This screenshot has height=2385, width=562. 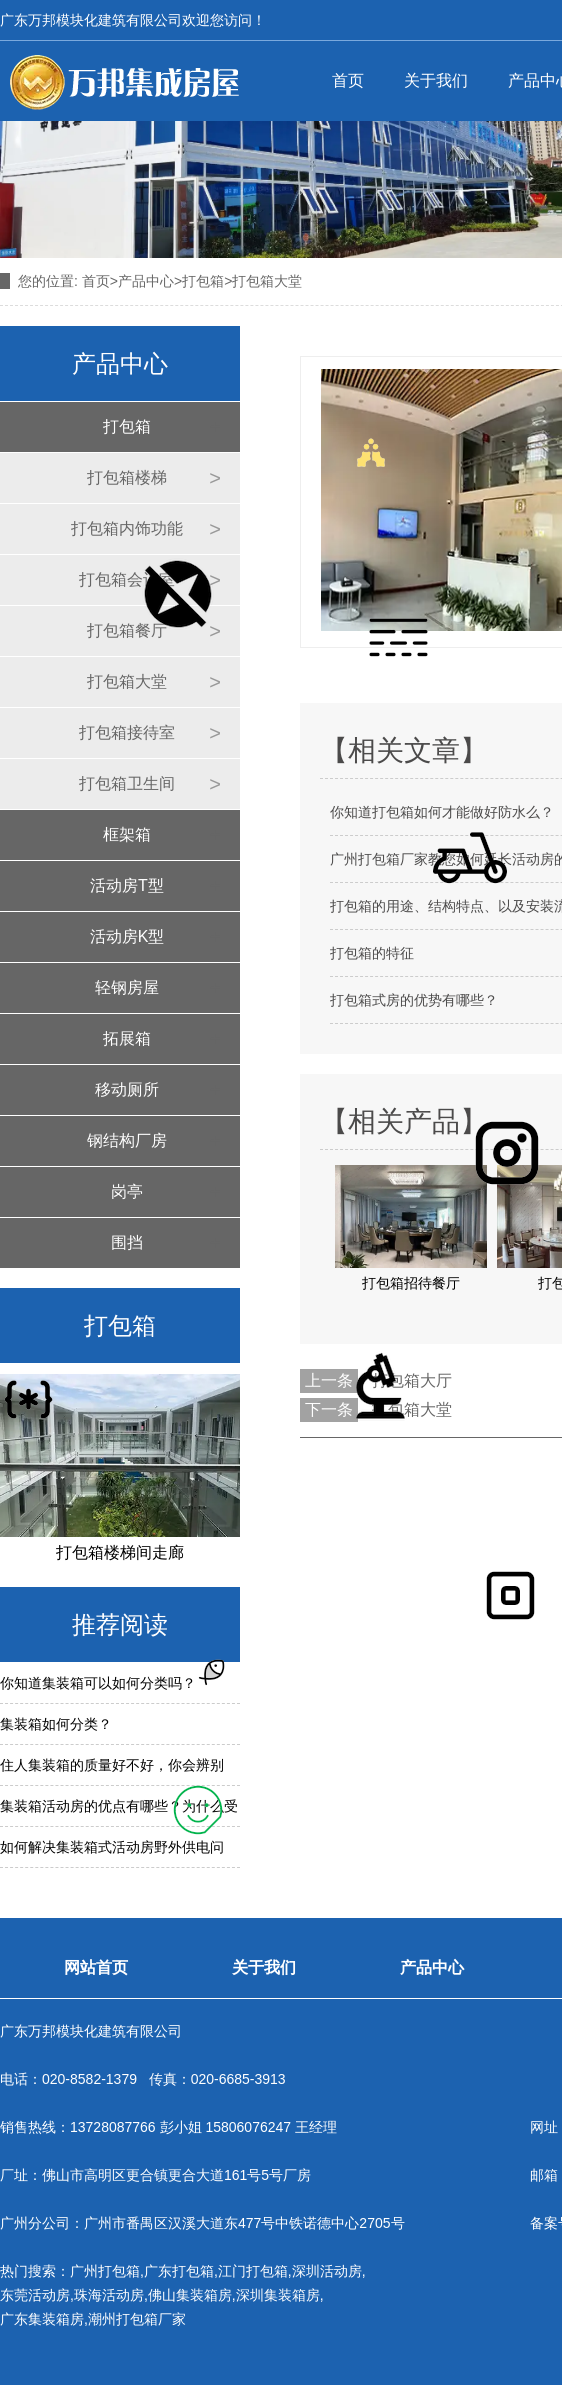 What do you see at coordinates (380, 1387) in the screenshot?
I see `access biotech or laboratory features` at bounding box center [380, 1387].